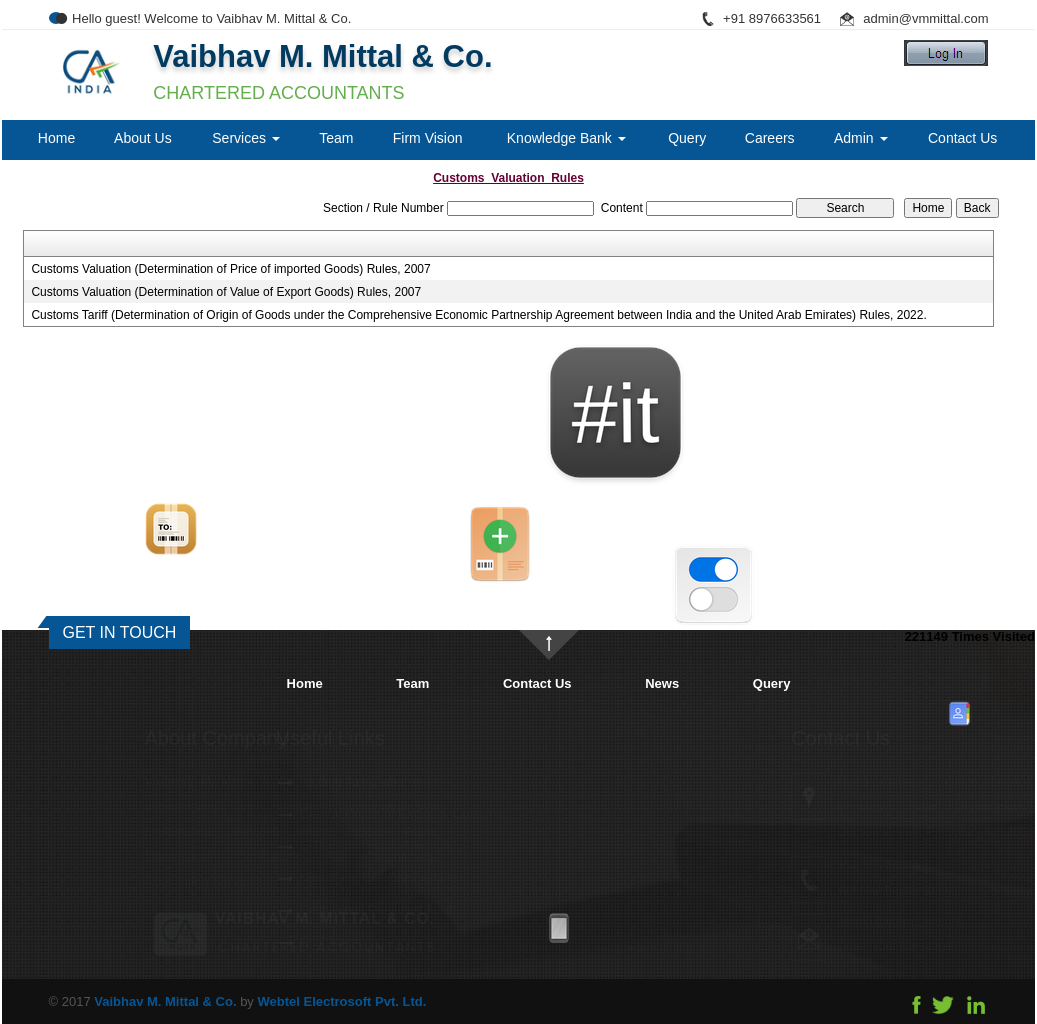 This screenshot has width=1037, height=1024. Describe the element at coordinates (500, 544) in the screenshot. I see `add a new package to install queue` at that location.